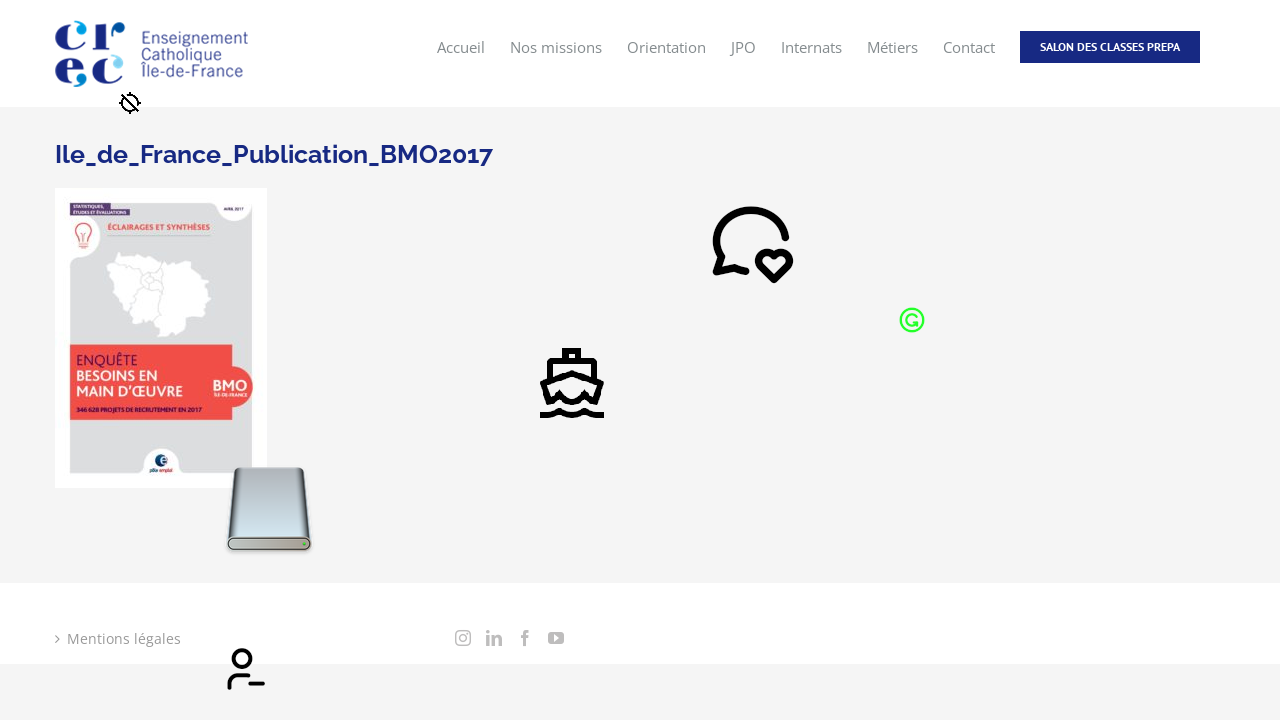 Image resolution: width=1280 pixels, height=720 pixels. Describe the element at coordinates (751, 241) in the screenshot. I see `view liked or favorited messages` at that location.